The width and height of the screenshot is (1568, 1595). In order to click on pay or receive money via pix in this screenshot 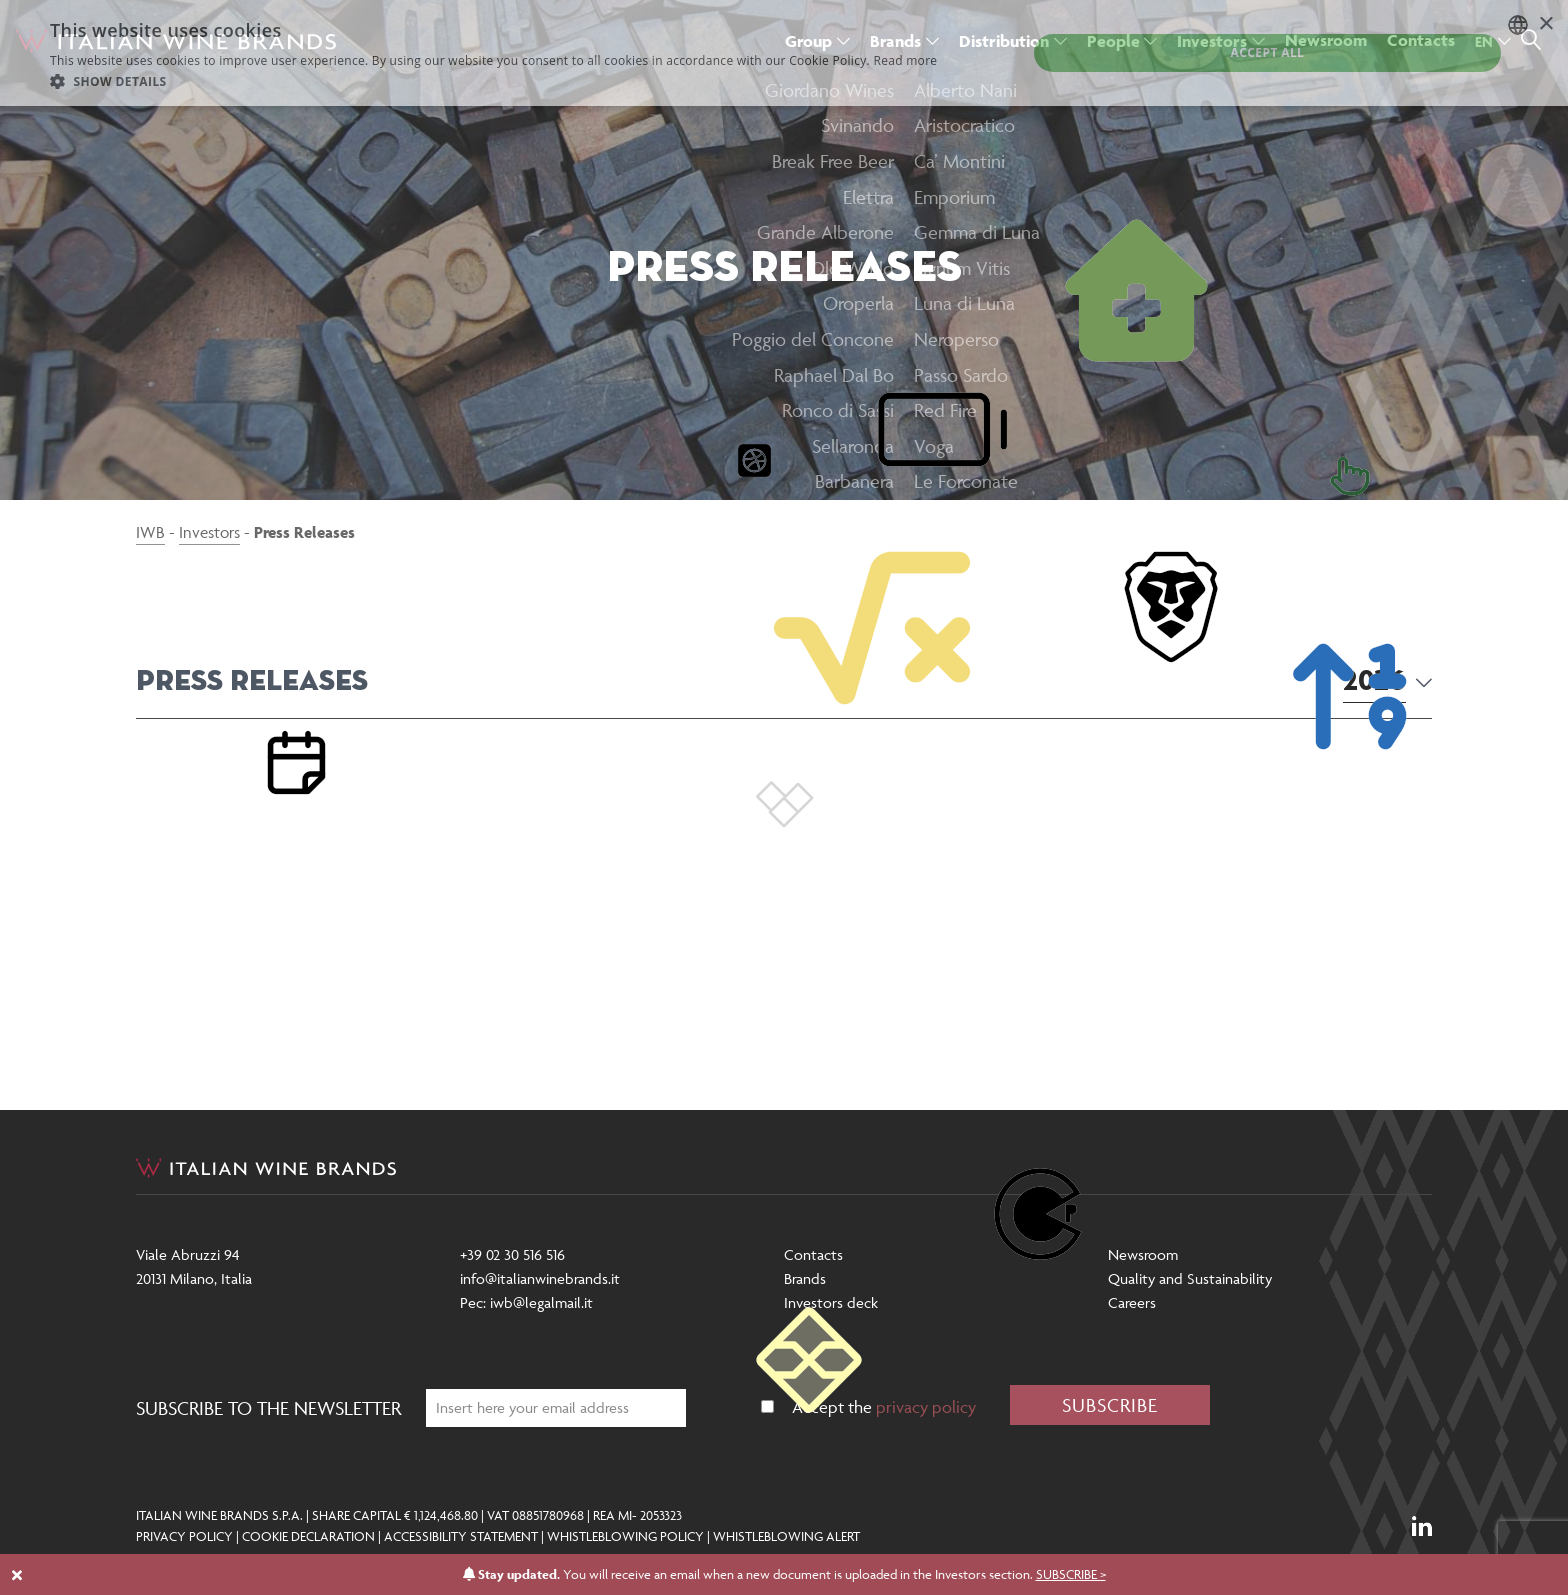, I will do `click(809, 1360)`.